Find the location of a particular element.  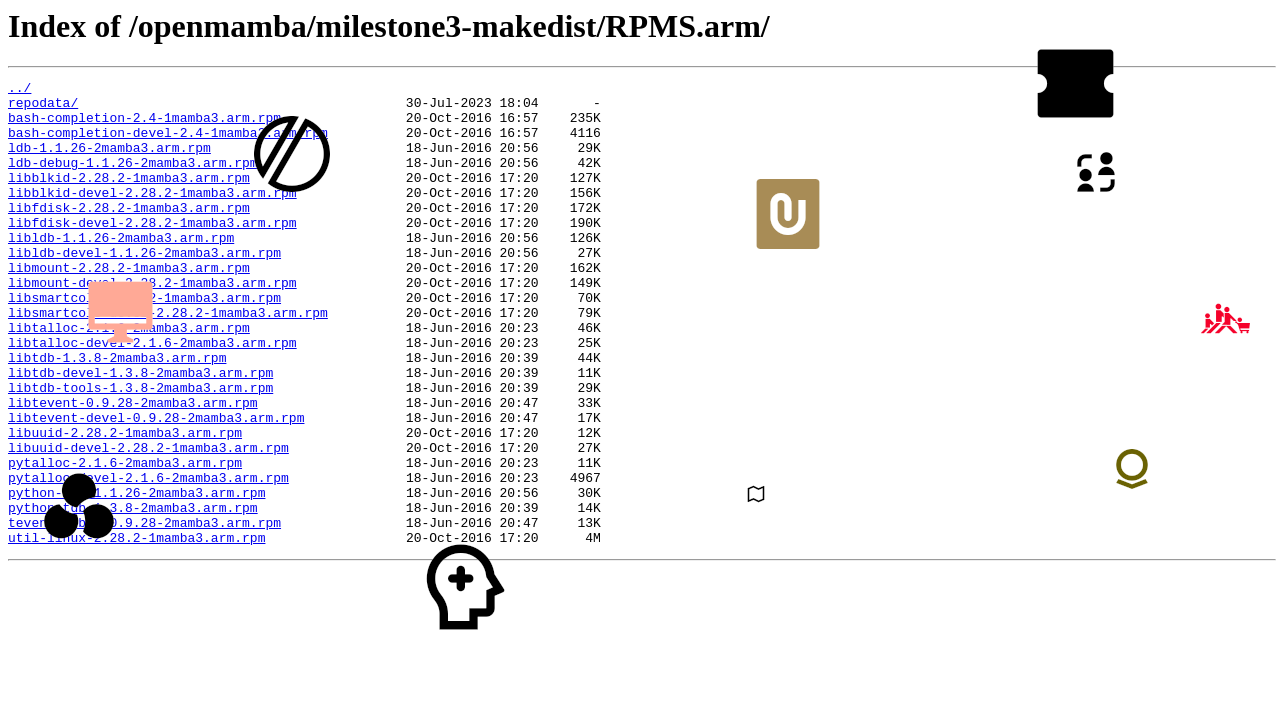

access mental health resources is located at coordinates (465, 587).